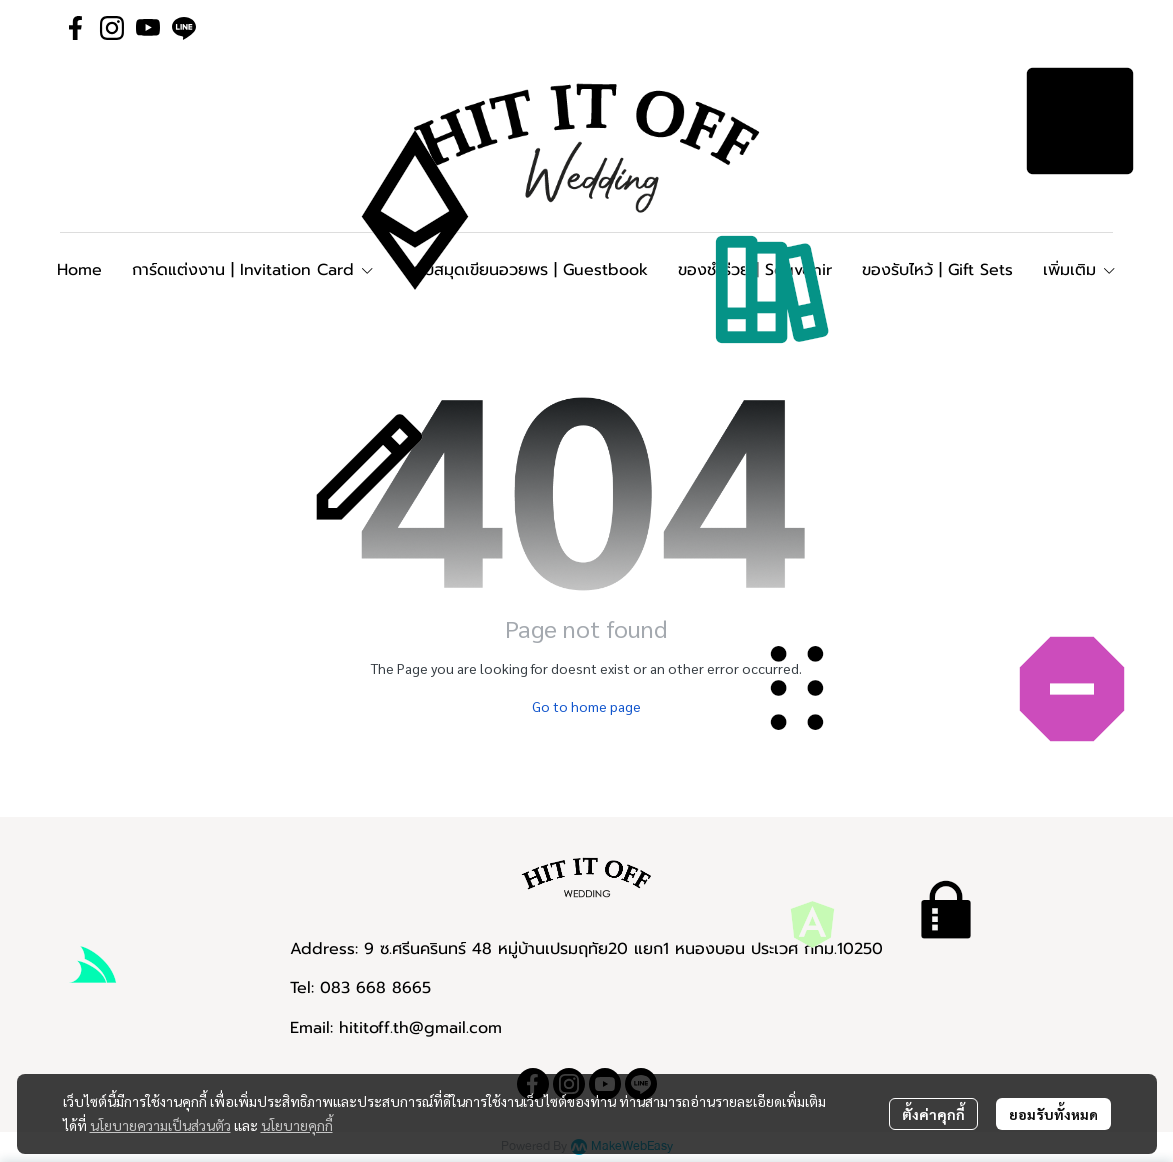 The width and height of the screenshot is (1173, 1162). What do you see at coordinates (369, 467) in the screenshot?
I see `edit content or text` at bounding box center [369, 467].